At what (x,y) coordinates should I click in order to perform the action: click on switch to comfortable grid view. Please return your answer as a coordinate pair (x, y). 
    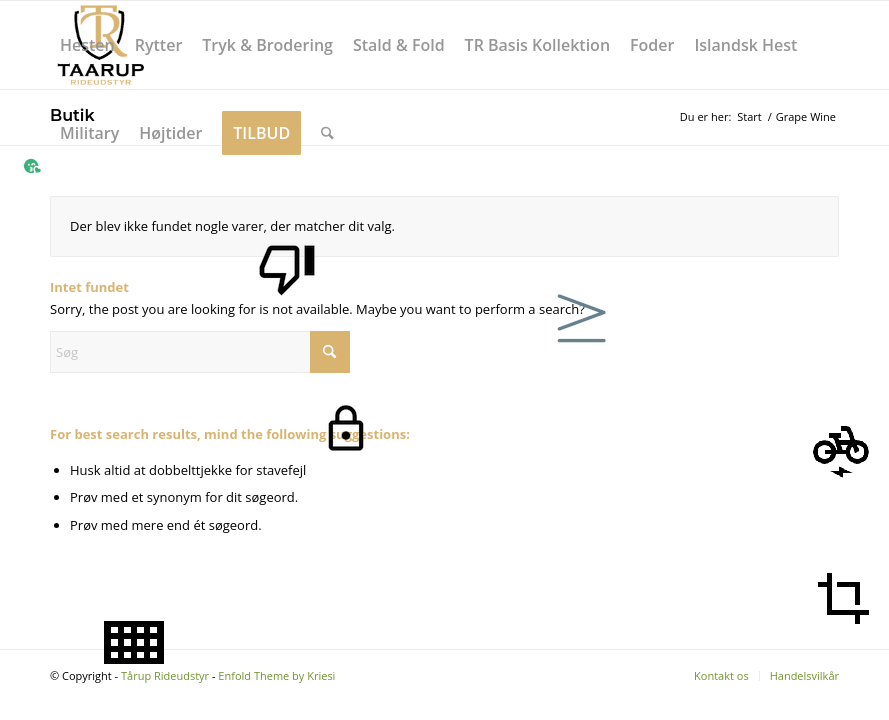
    Looking at the image, I should click on (132, 642).